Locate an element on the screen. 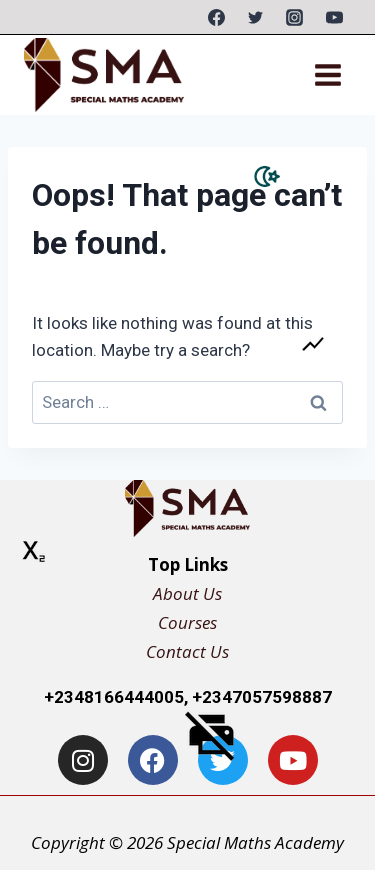 This screenshot has width=375, height=870. view analytics or statistics is located at coordinates (313, 344).